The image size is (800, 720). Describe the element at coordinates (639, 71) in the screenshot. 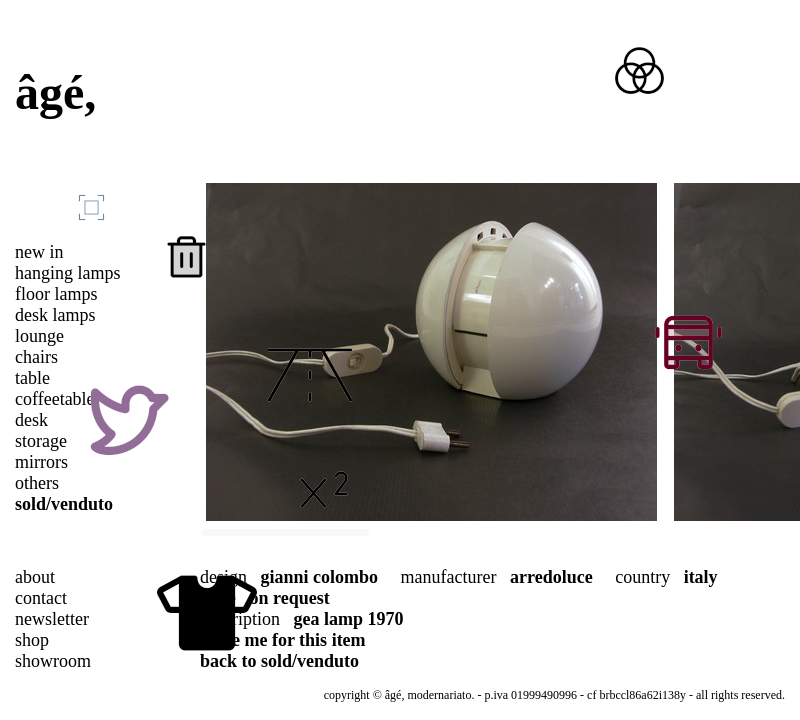

I see `view overlapping data or shared elements` at that location.